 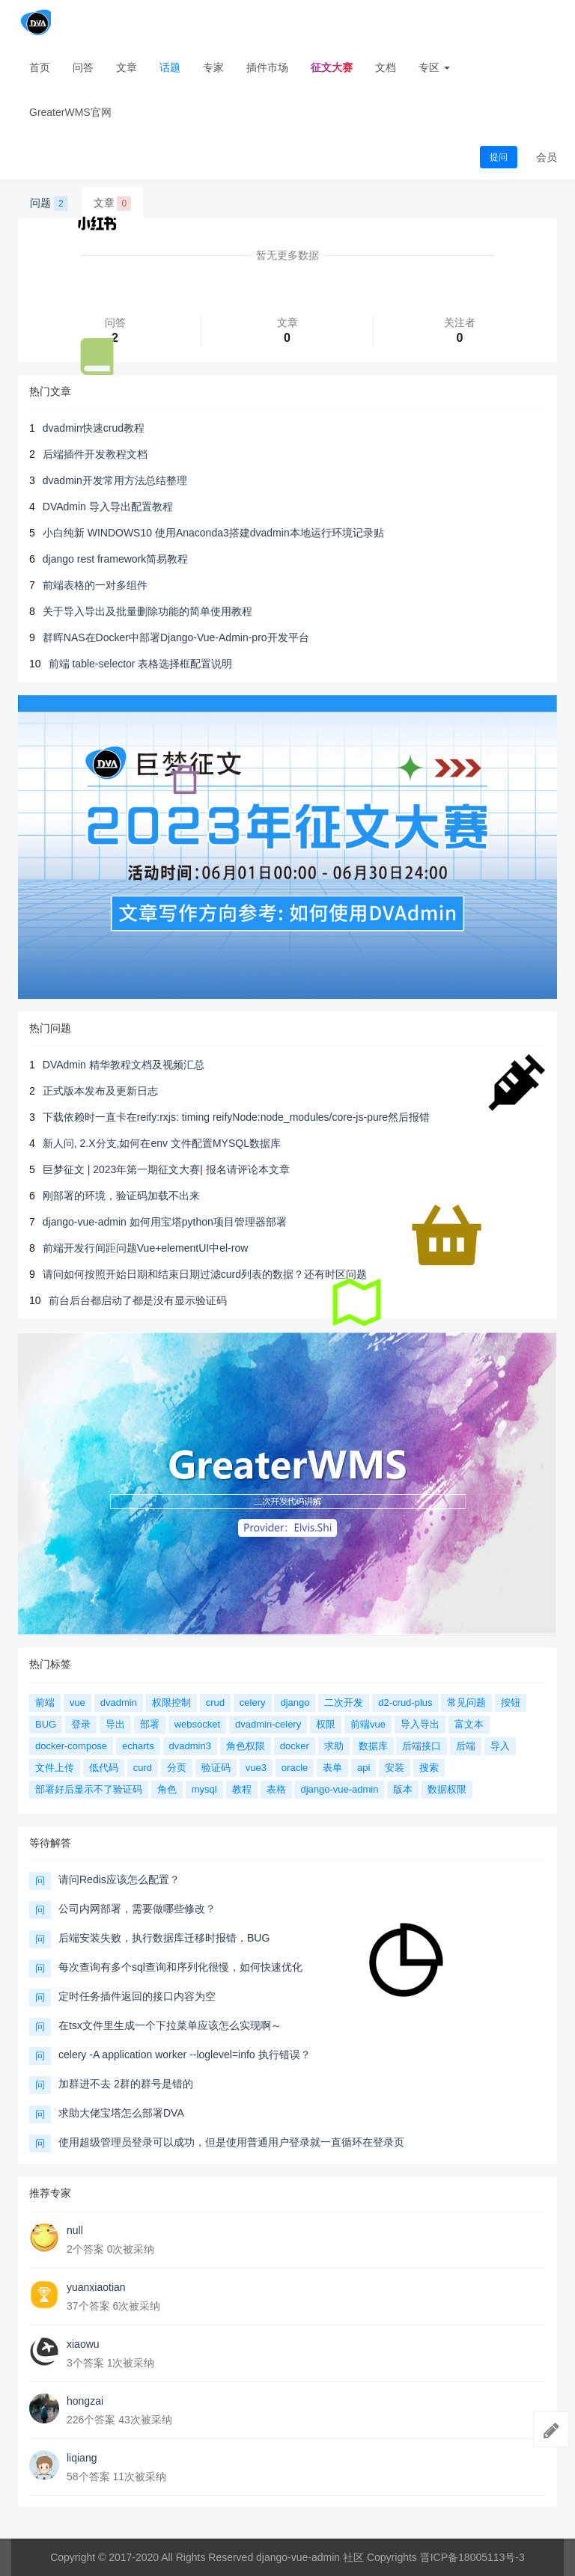 What do you see at coordinates (517, 1082) in the screenshot?
I see `access medical or vaccination records` at bounding box center [517, 1082].